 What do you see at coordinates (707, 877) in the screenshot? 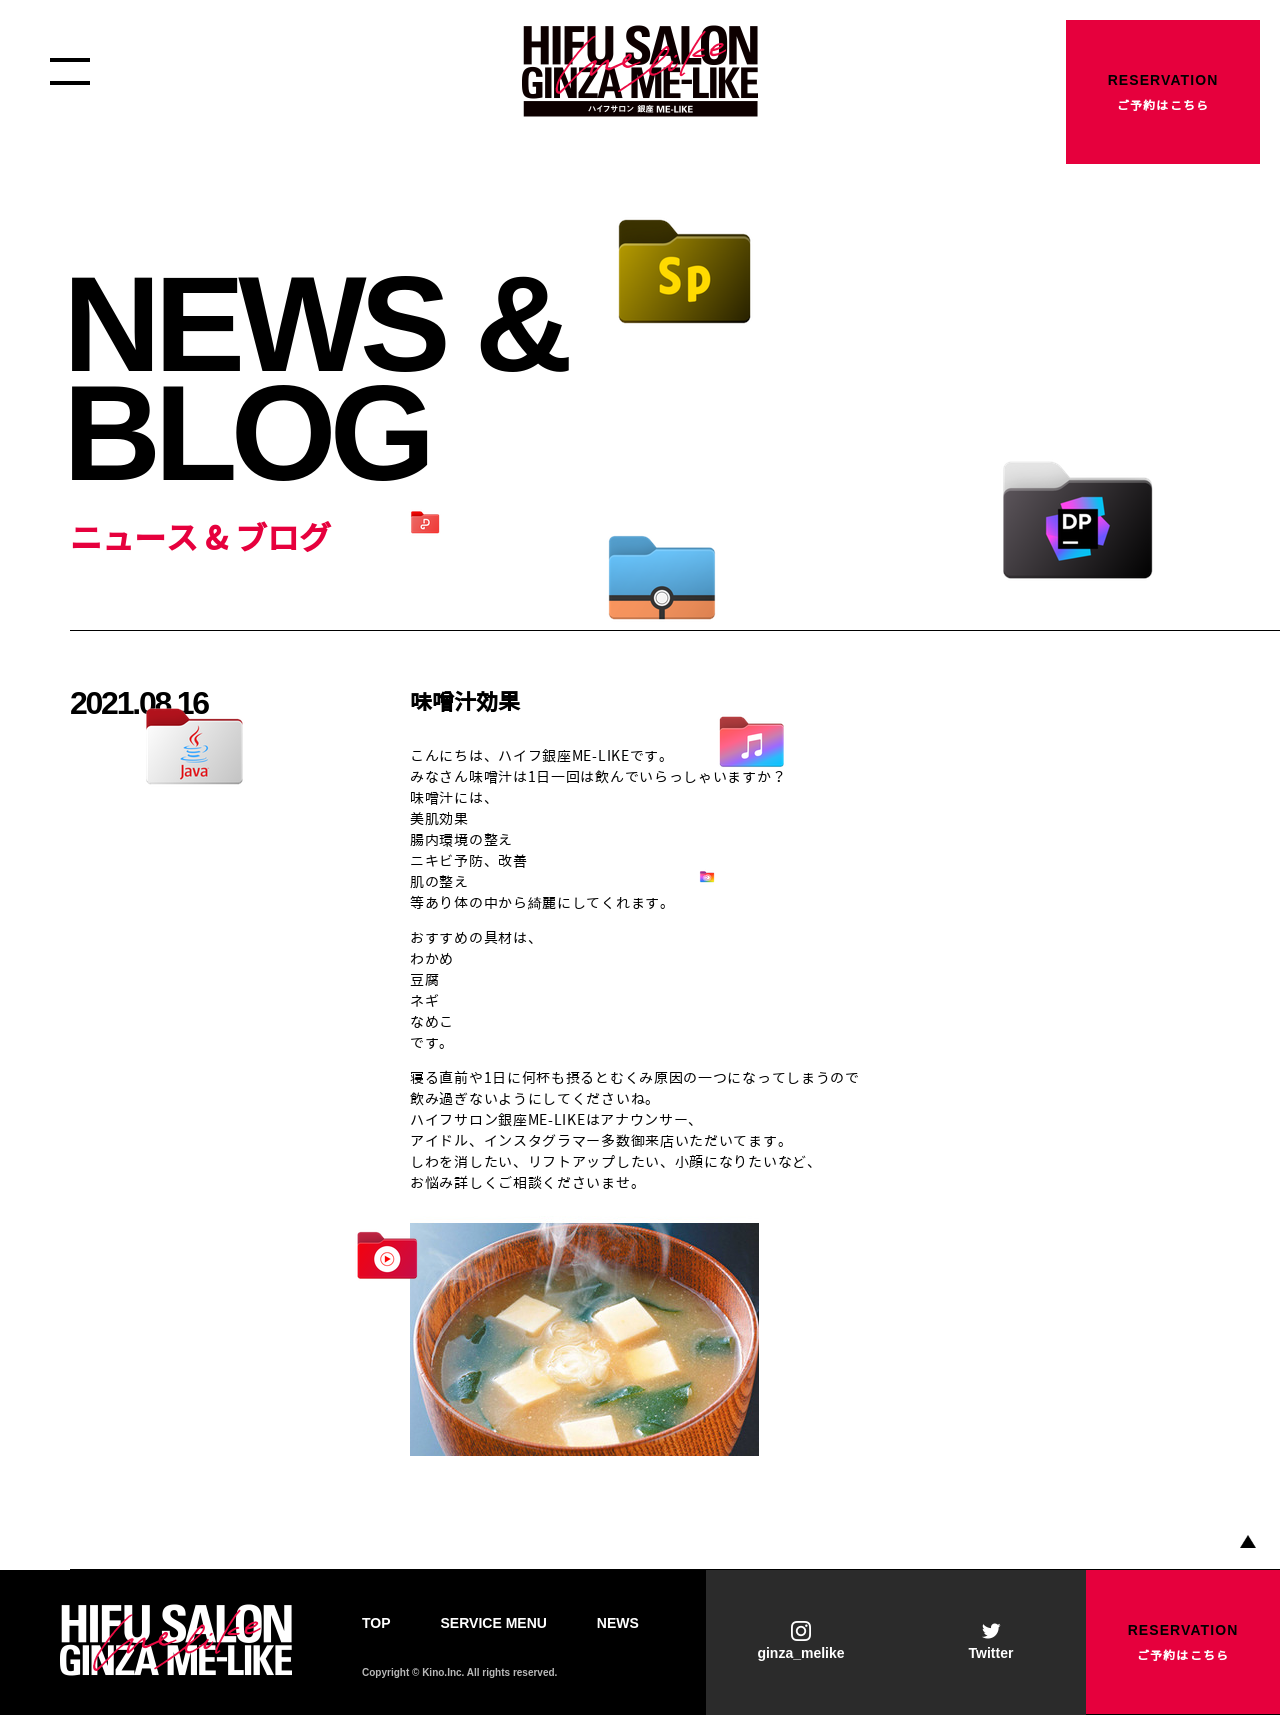
I see `open adobe creative cloud files folder` at bounding box center [707, 877].